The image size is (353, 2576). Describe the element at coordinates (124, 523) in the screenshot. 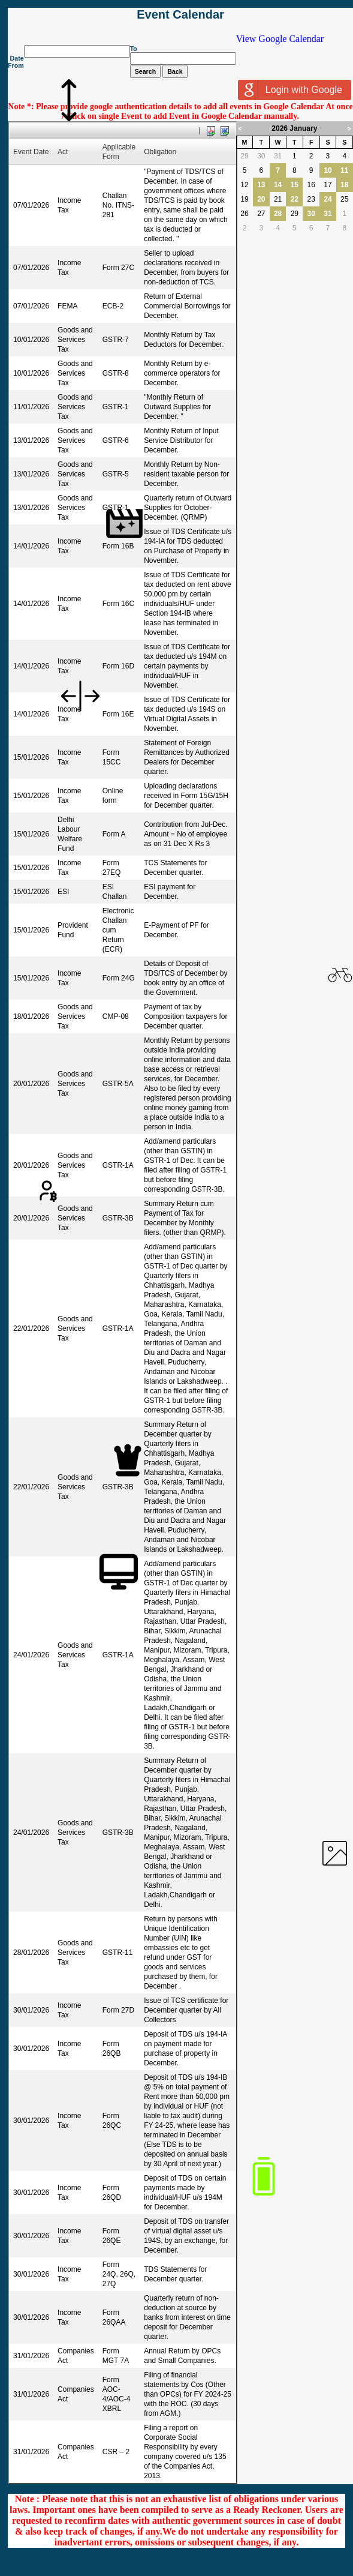

I see `apply filters or effects to a video` at that location.